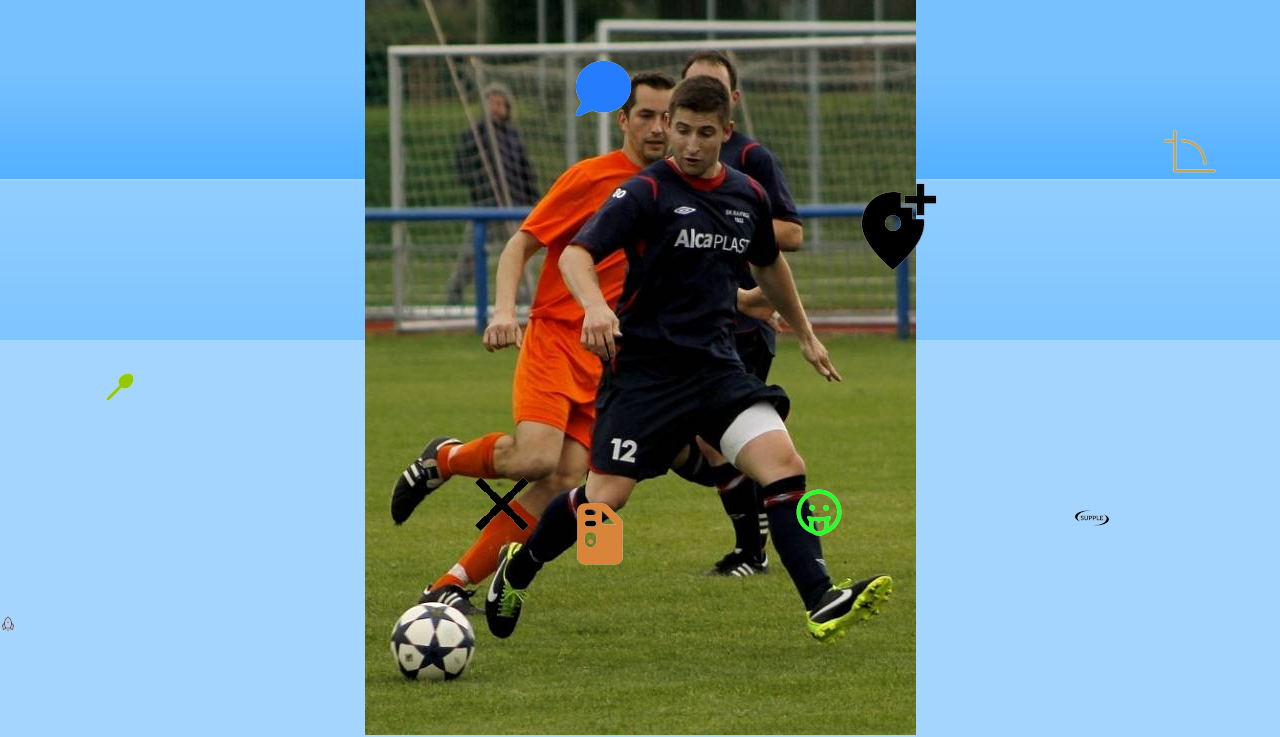 Image resolution: width=1280 pixels, height=737 pixels. What do you see at coordinates (603, 88) in the screenshot?
I see `open comments section` at bounding box center [603, 88].